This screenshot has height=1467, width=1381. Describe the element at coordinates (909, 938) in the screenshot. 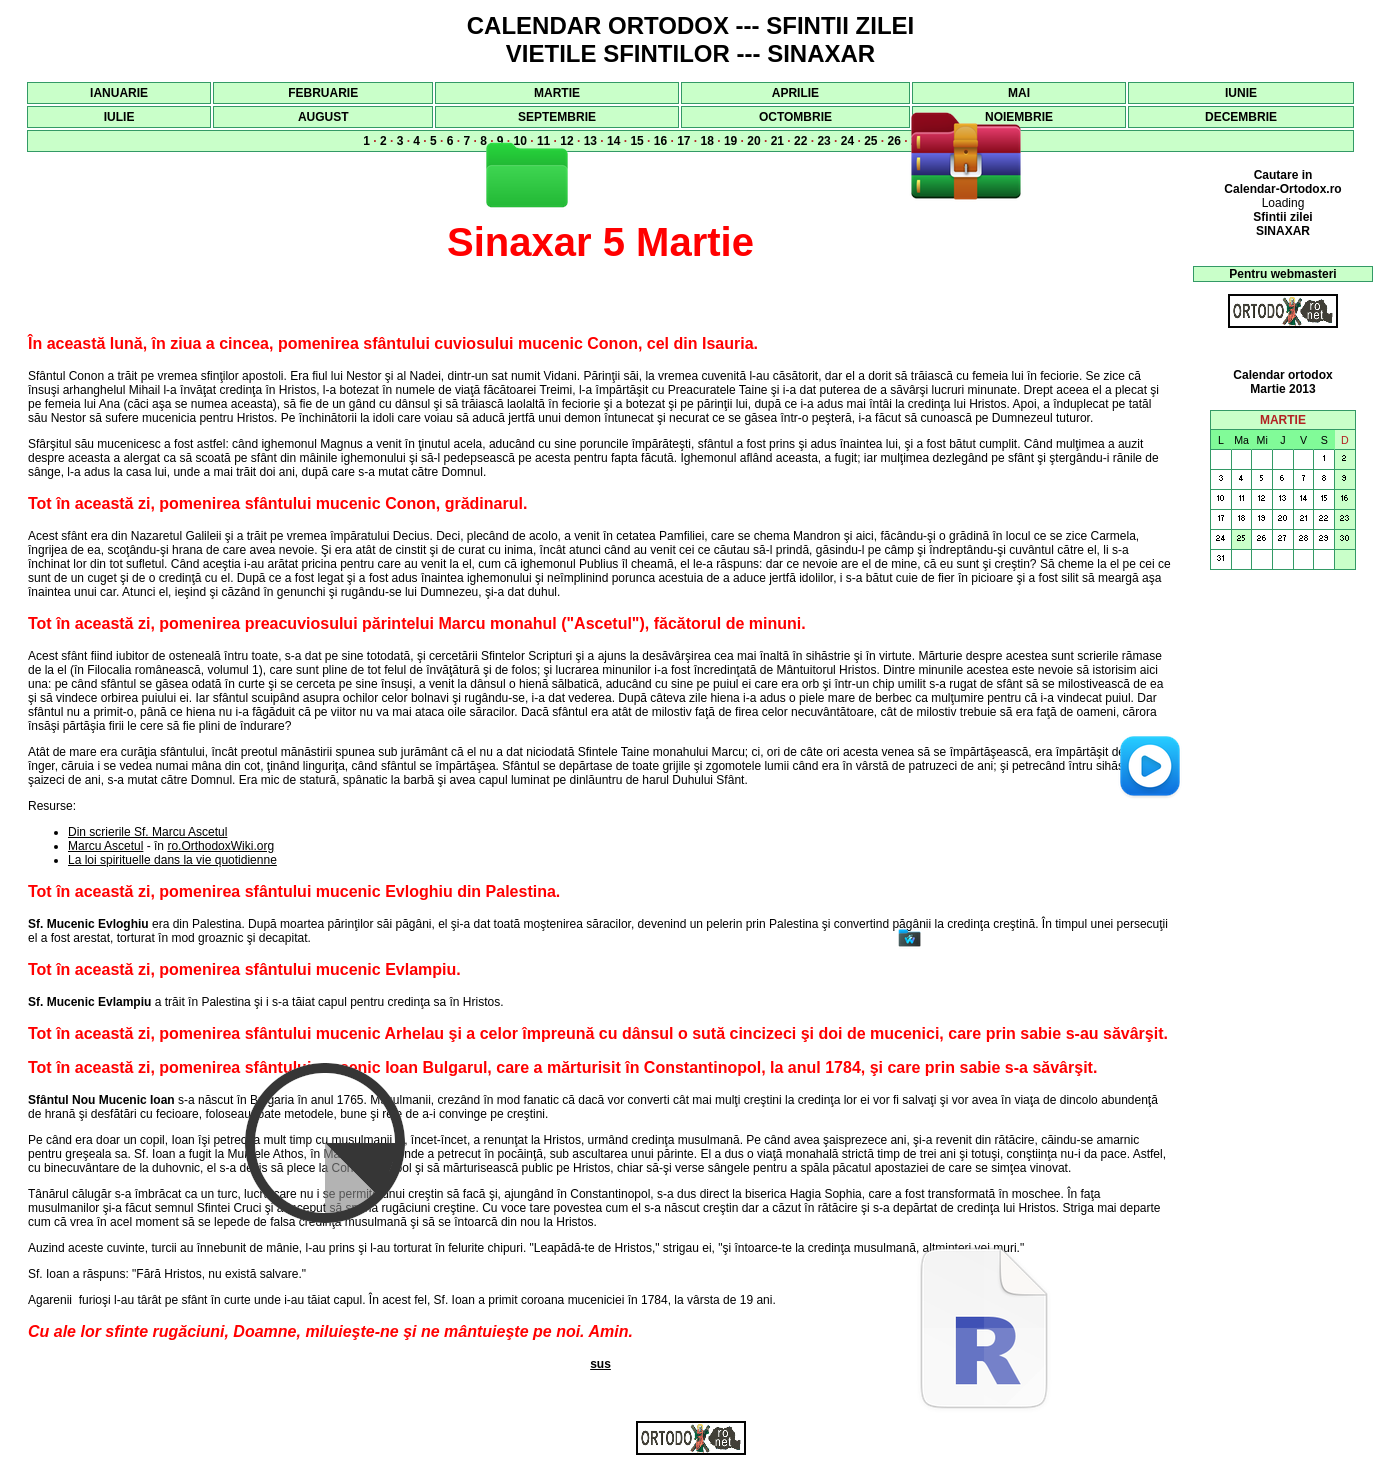

I see `open waterfox browser files folder` at that location.